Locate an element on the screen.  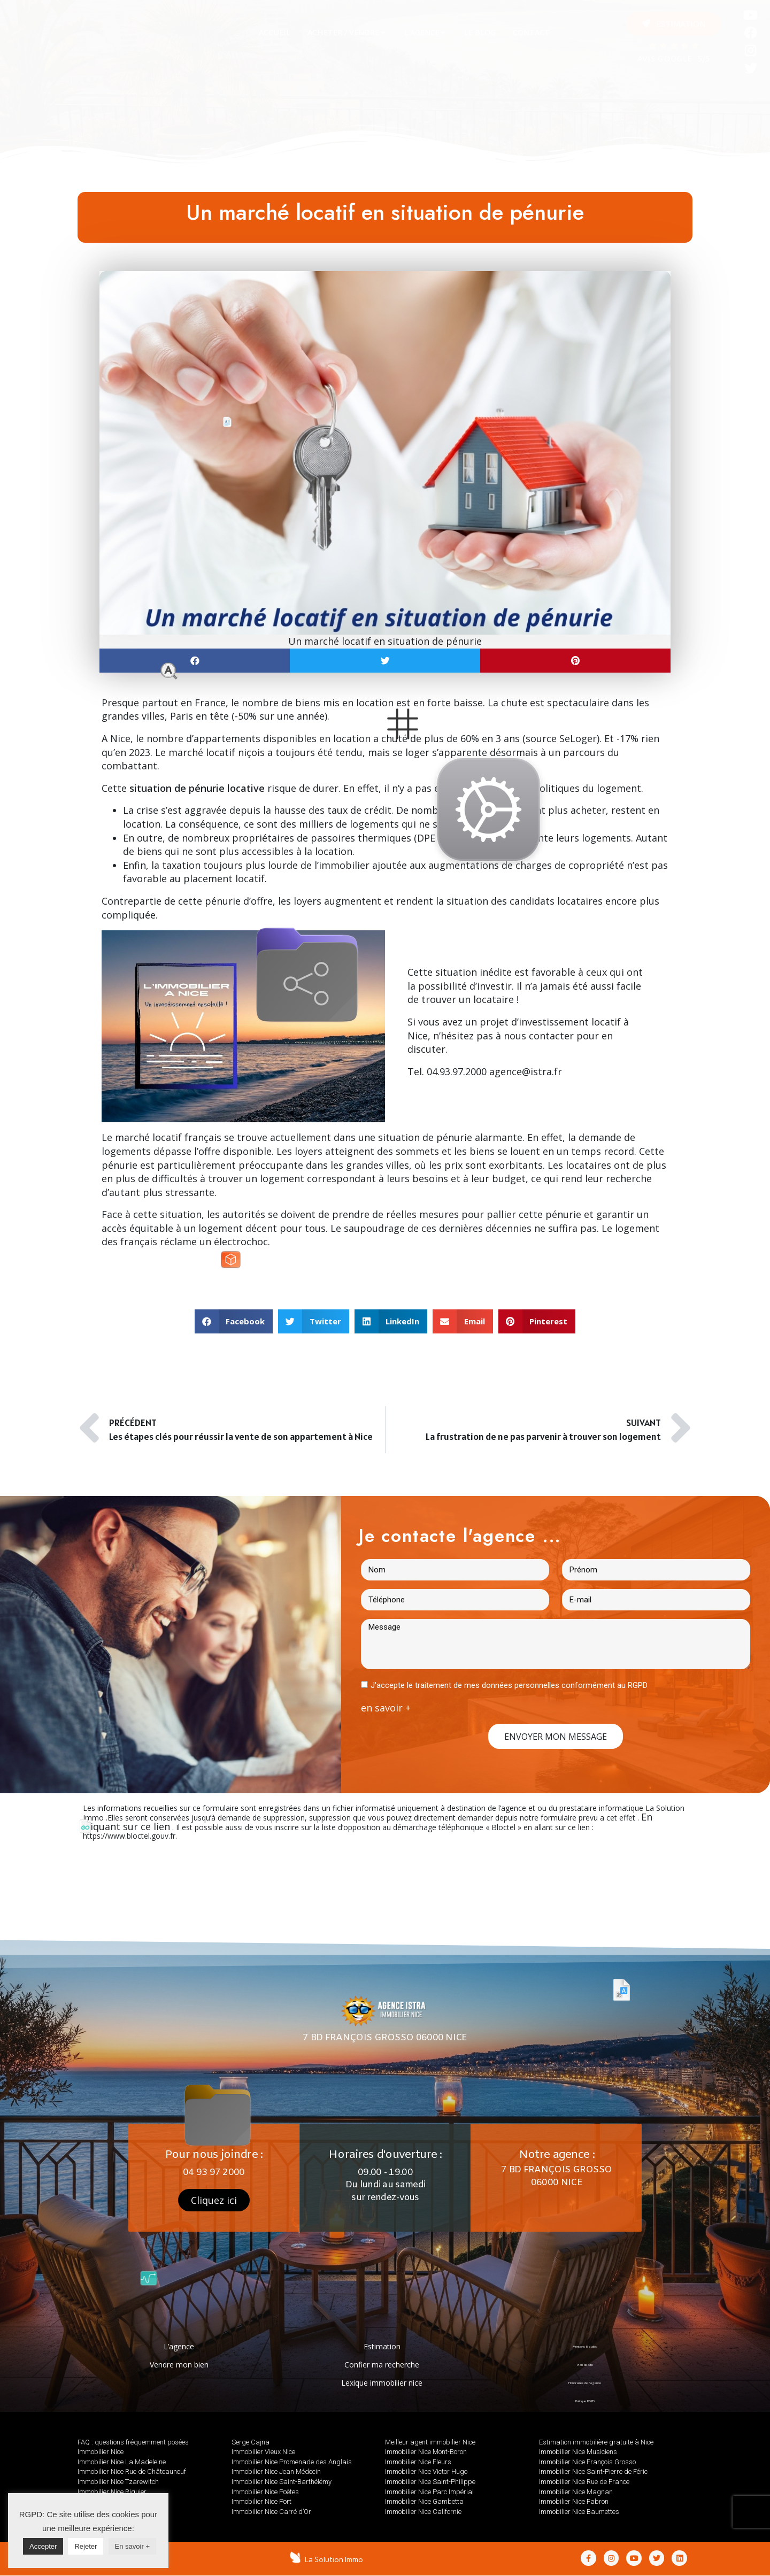
open system preferences is located at coordinates (488, 811).